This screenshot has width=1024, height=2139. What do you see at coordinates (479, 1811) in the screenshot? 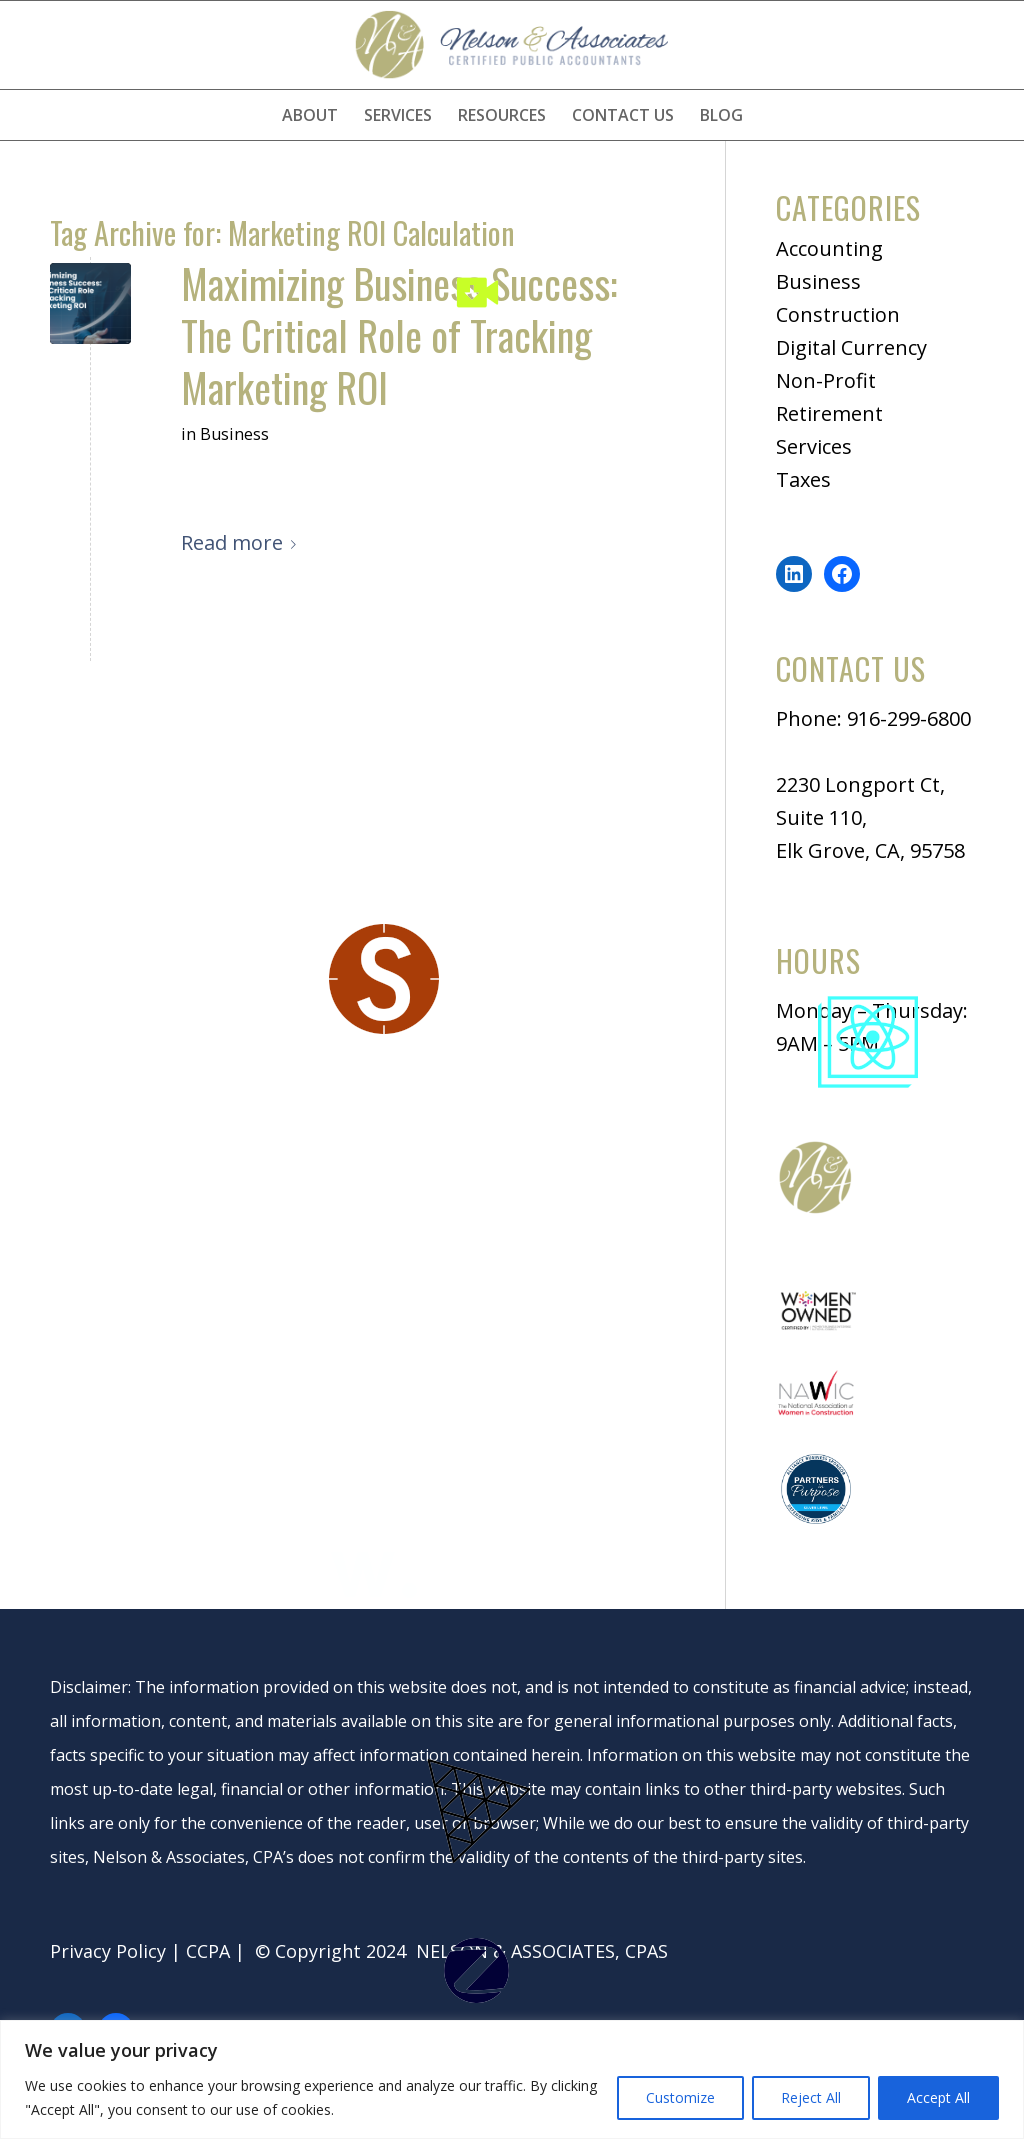
I see `three.js library or project branding` at bounding box center [479, 1811].